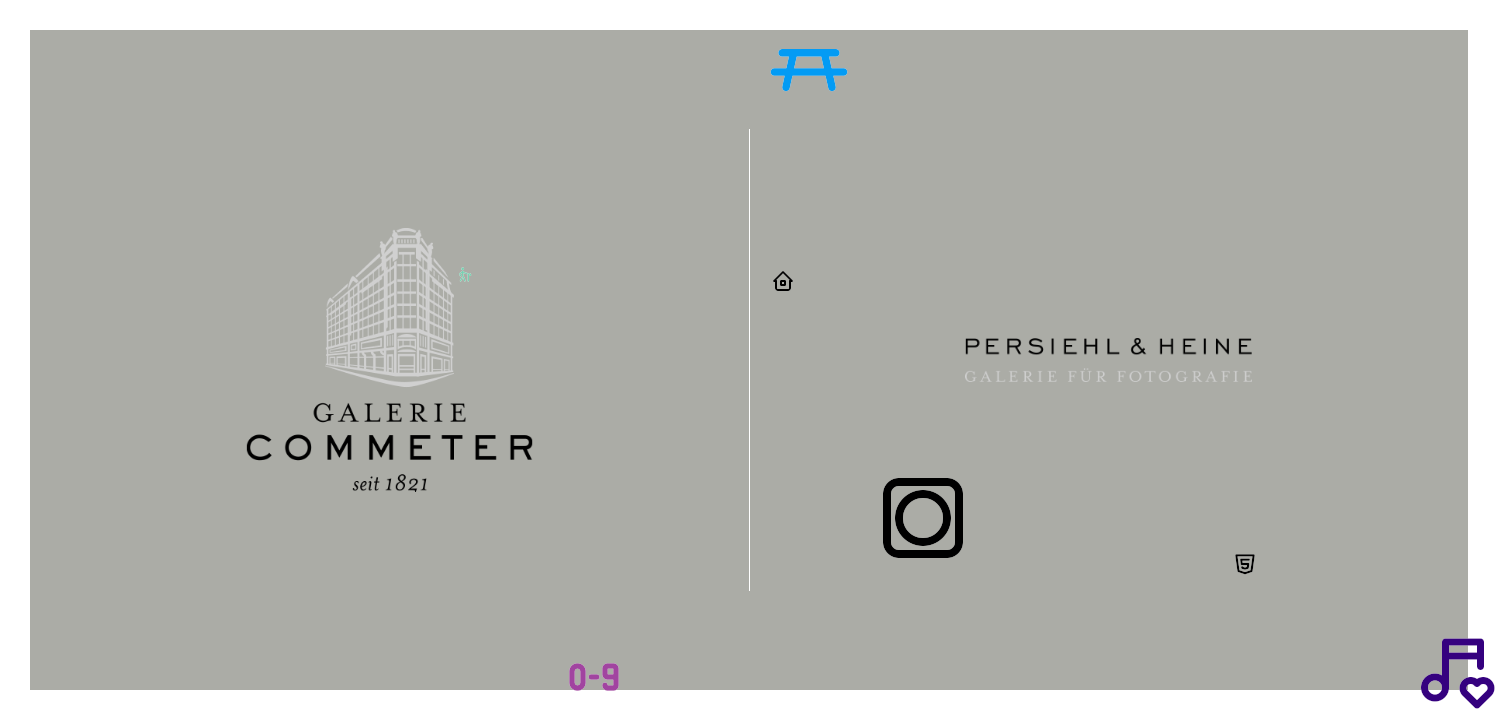 The image size is (1498, 720). I want to click on sort items in ascending numerical order, so click(594, 677).